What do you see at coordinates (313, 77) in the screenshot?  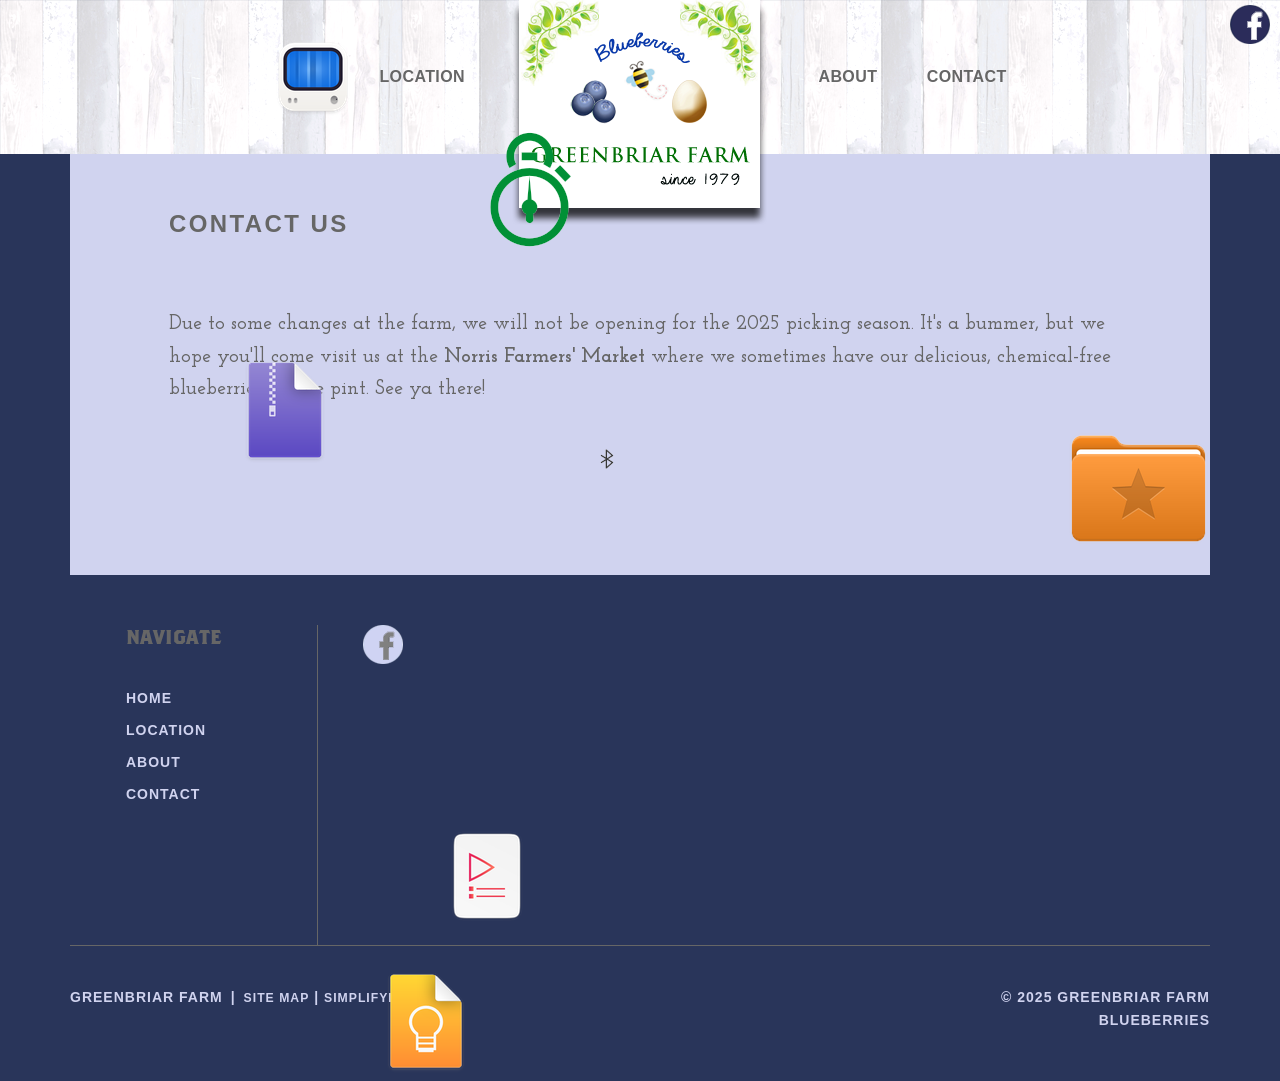 I see `open nostalgia app` at bounding box center [313, 77].